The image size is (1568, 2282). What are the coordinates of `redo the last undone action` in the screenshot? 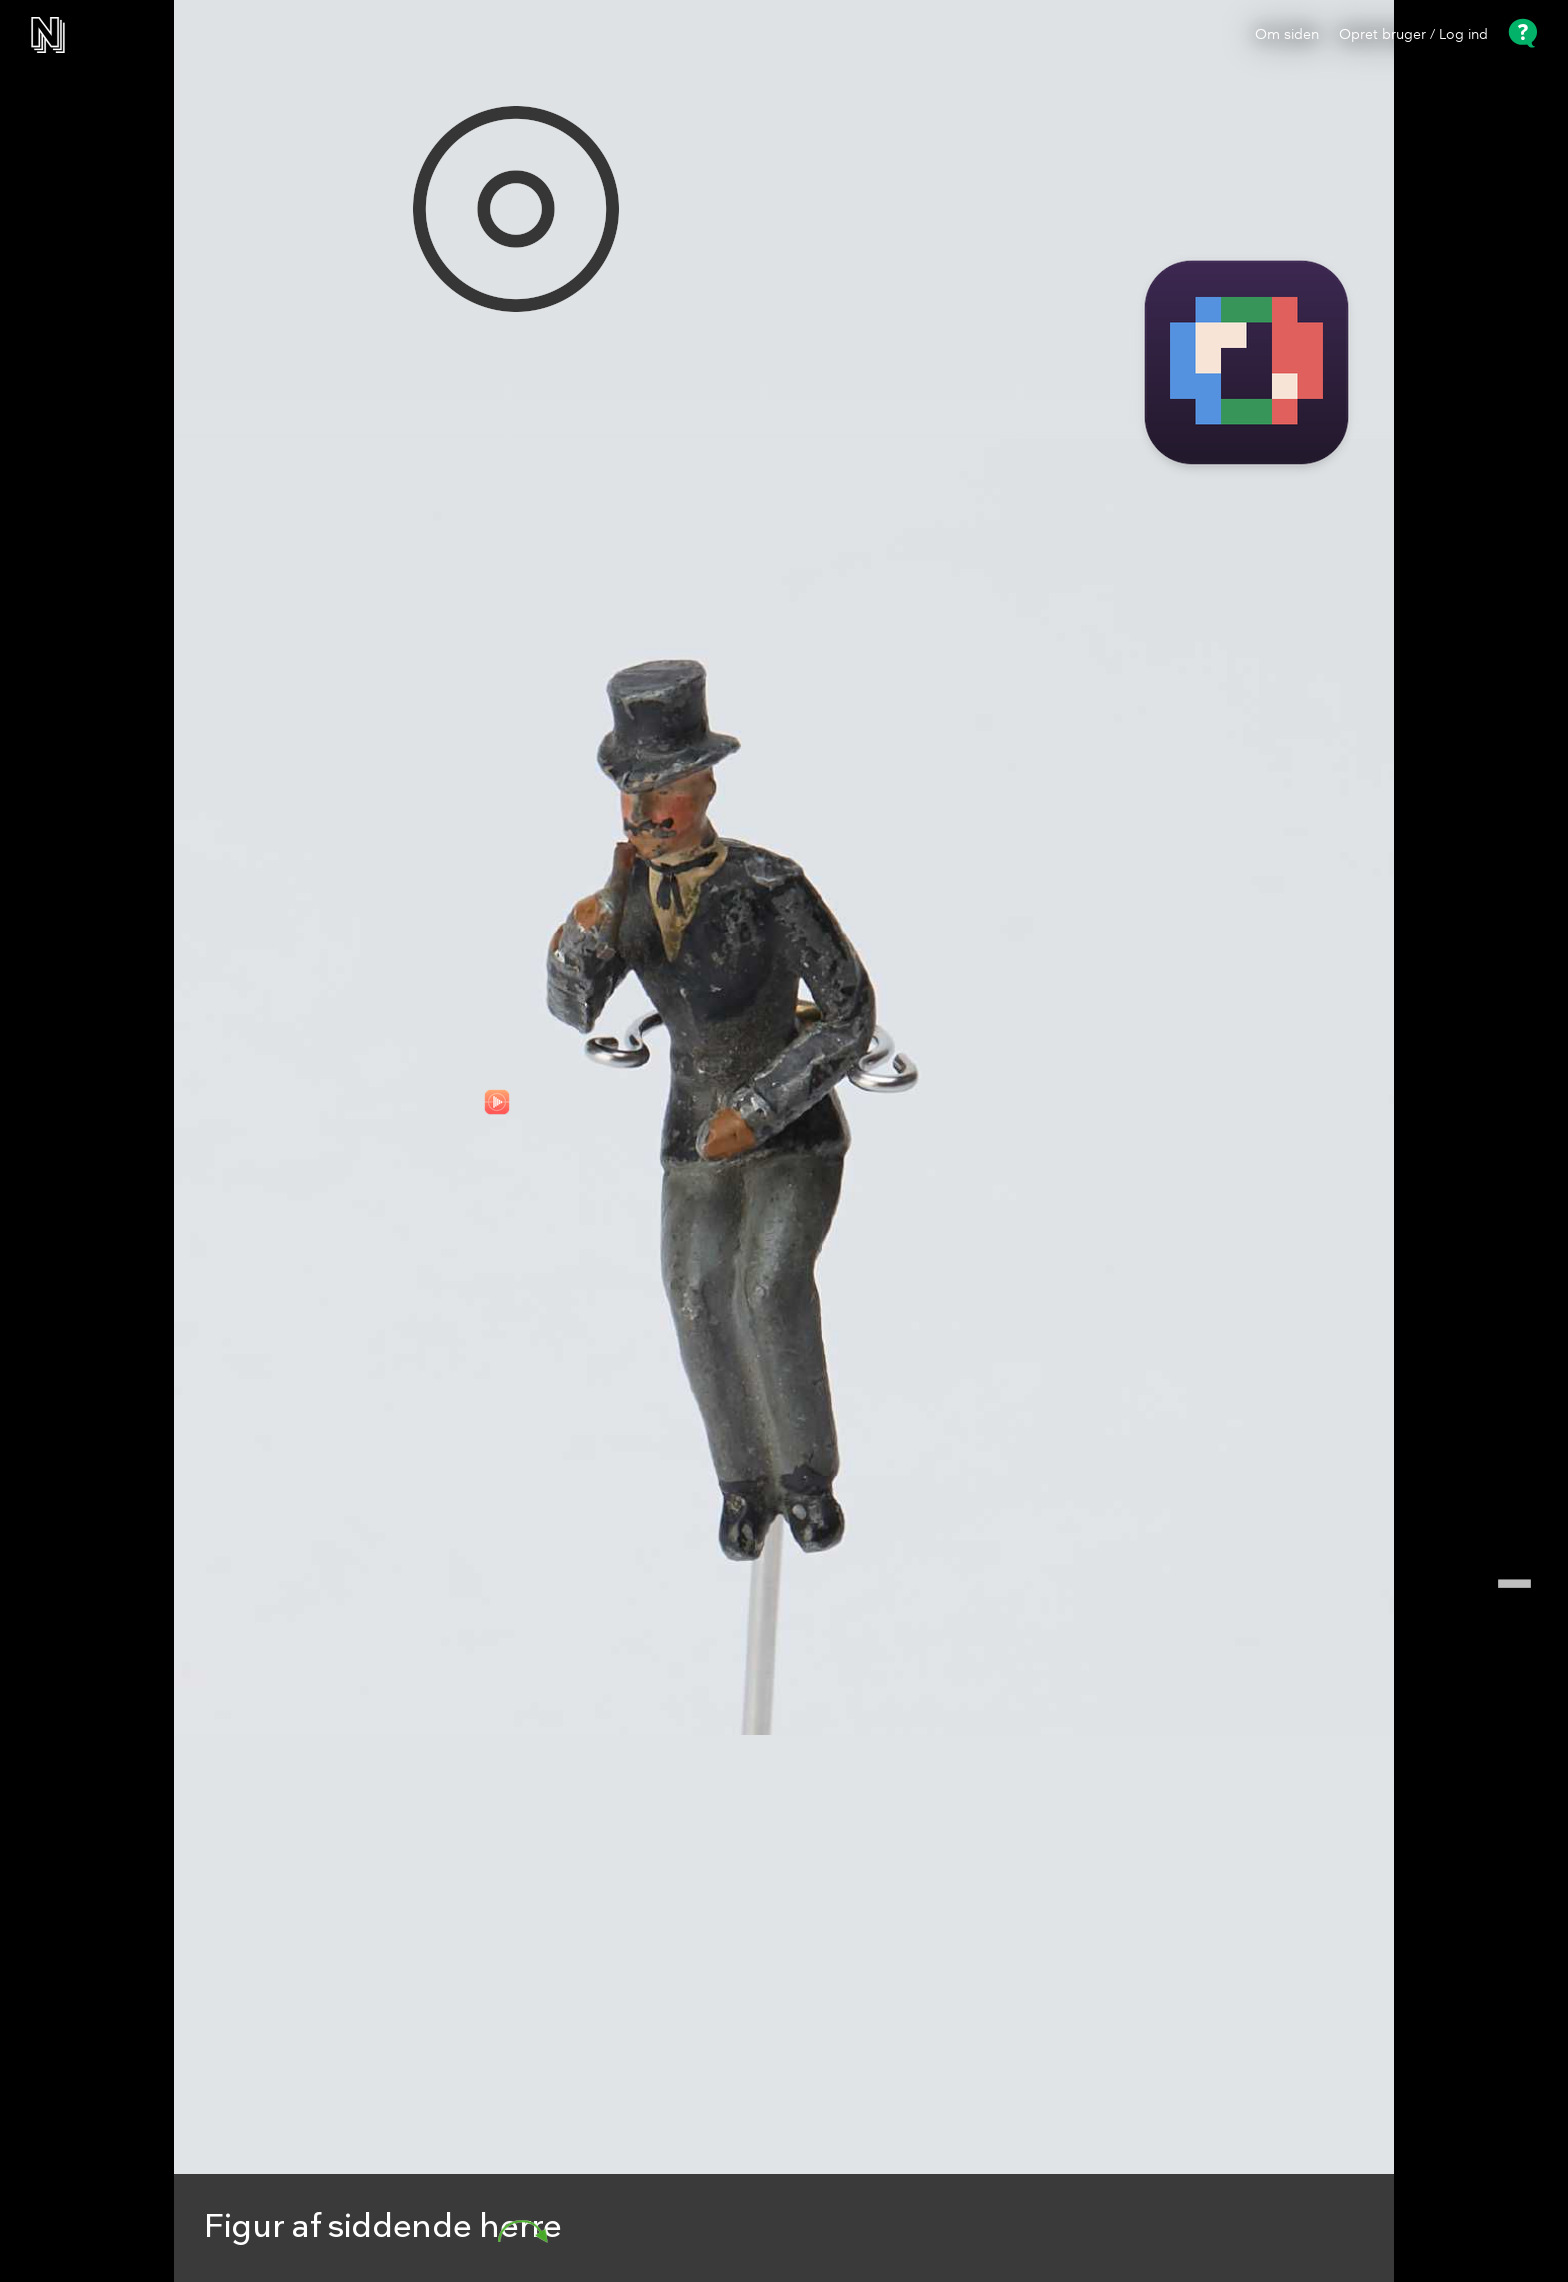 It's located at (523, 2231).